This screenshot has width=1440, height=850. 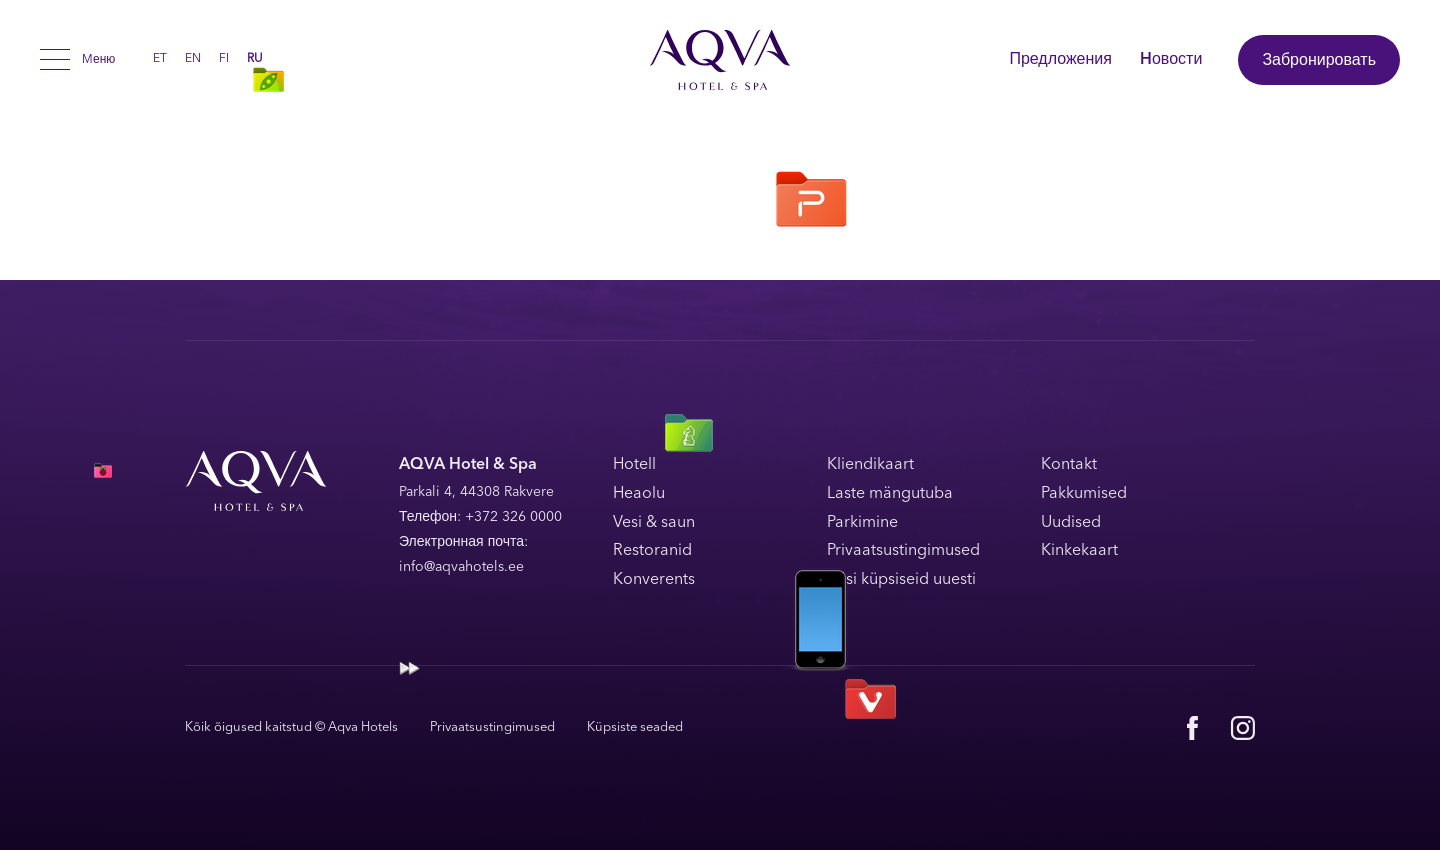 What do you see at coordinates (103, 471) in the screenshot?
I see `open raspberry pi project files` at bounding box center [103, 471].